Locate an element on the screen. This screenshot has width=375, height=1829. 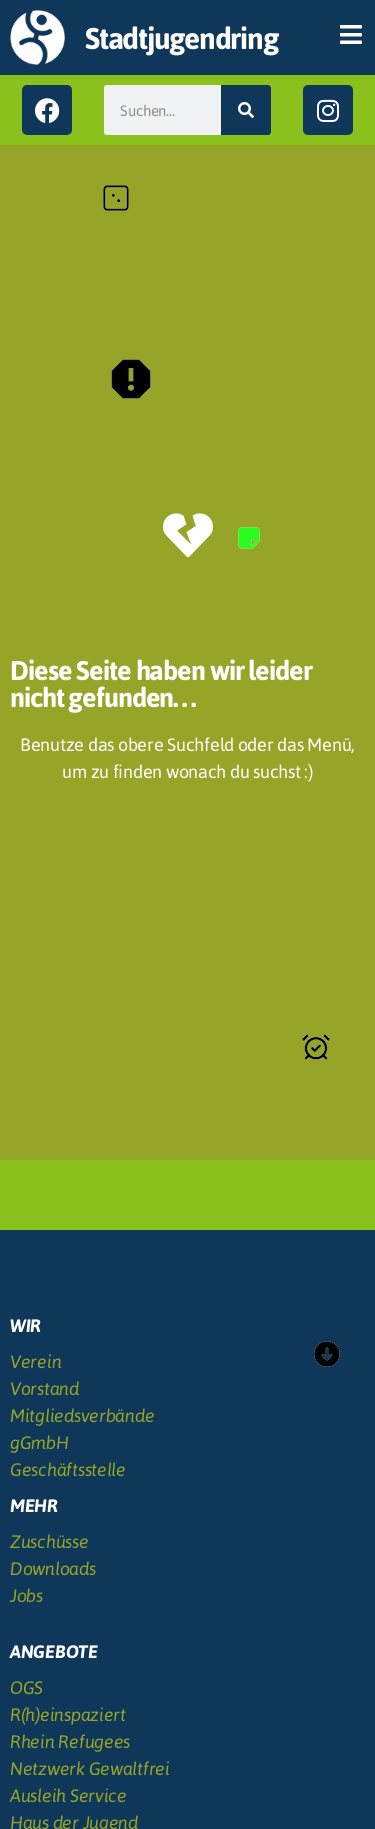
roll dice or generate random number is located at coordinates (116, 198).